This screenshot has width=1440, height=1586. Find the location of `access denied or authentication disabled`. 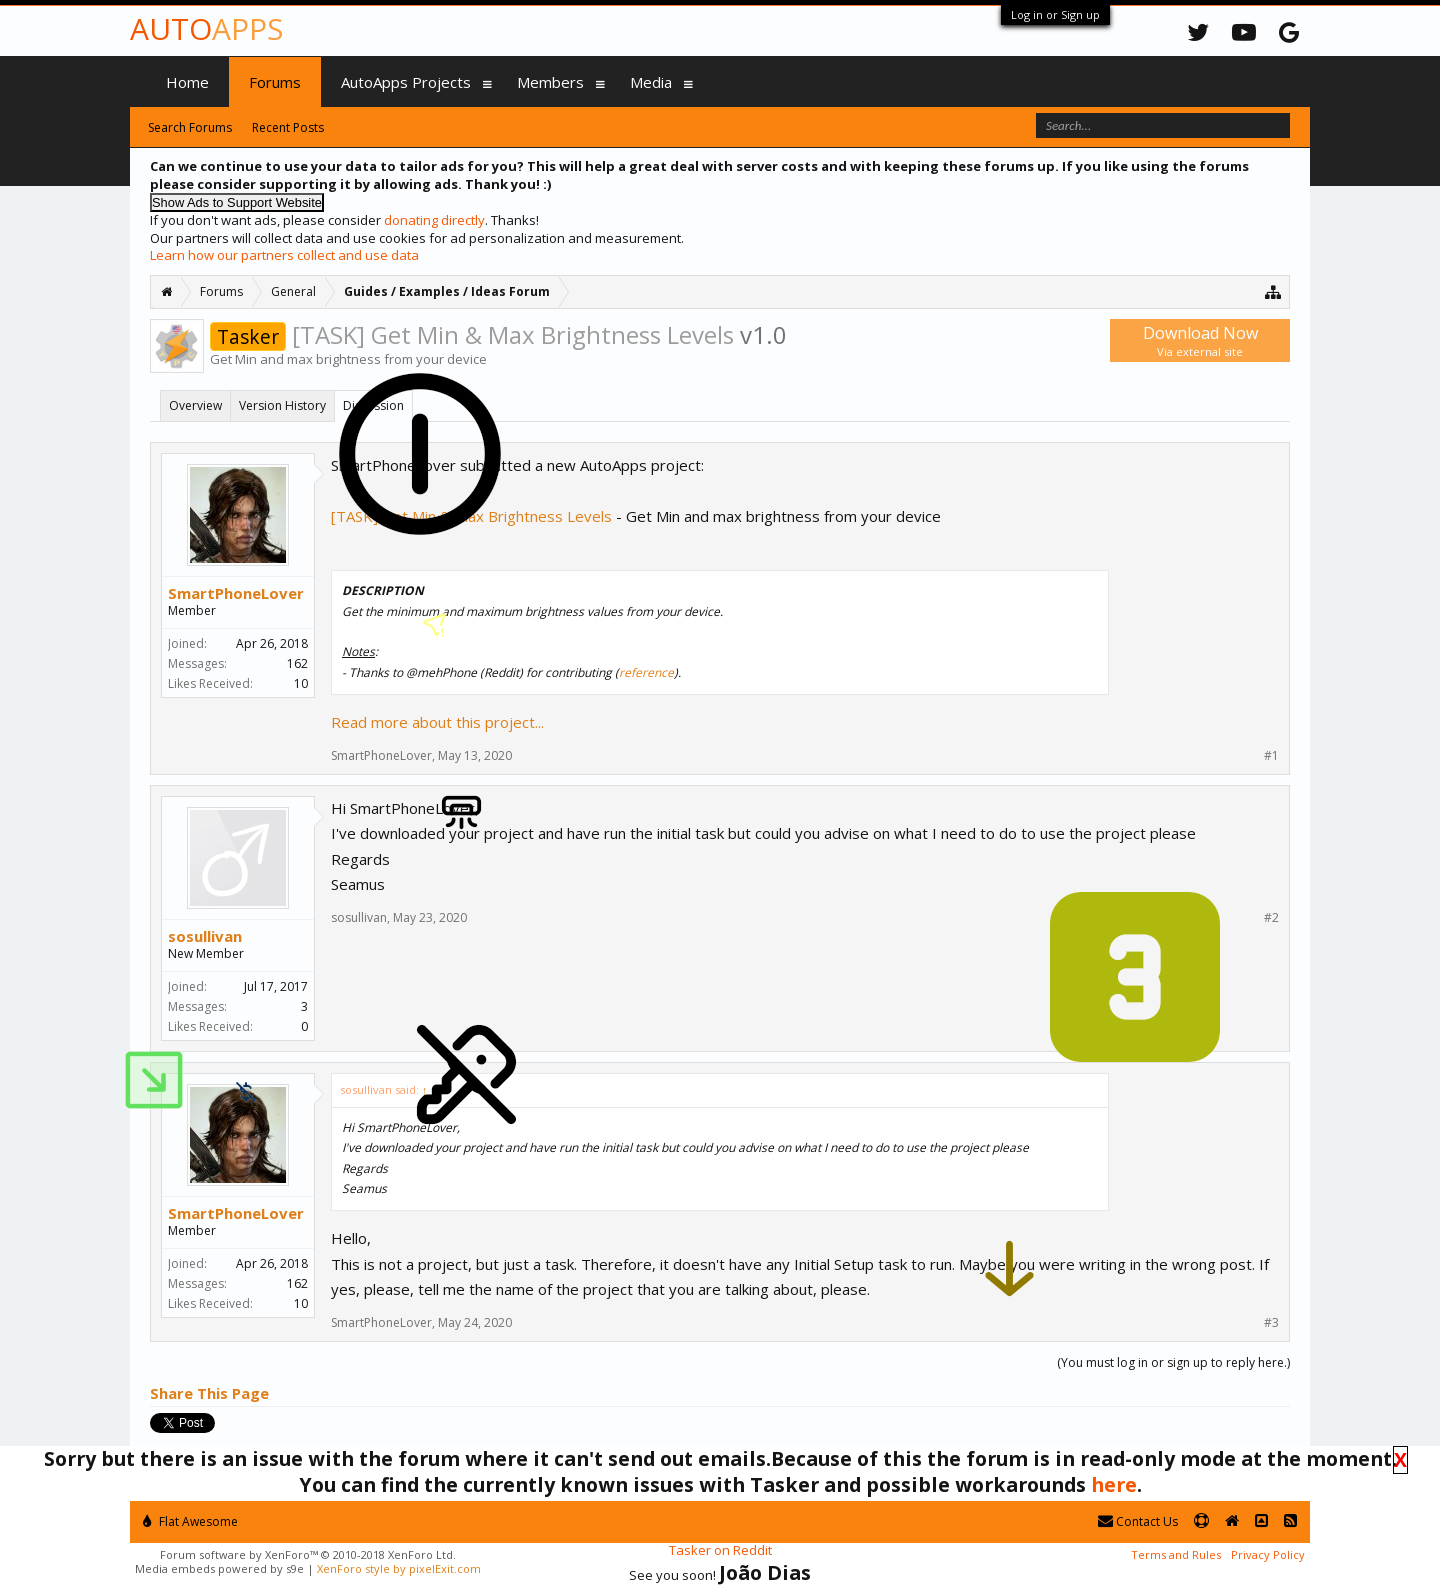

access denied or authentication disabled is located at coordinates (466, 1074).